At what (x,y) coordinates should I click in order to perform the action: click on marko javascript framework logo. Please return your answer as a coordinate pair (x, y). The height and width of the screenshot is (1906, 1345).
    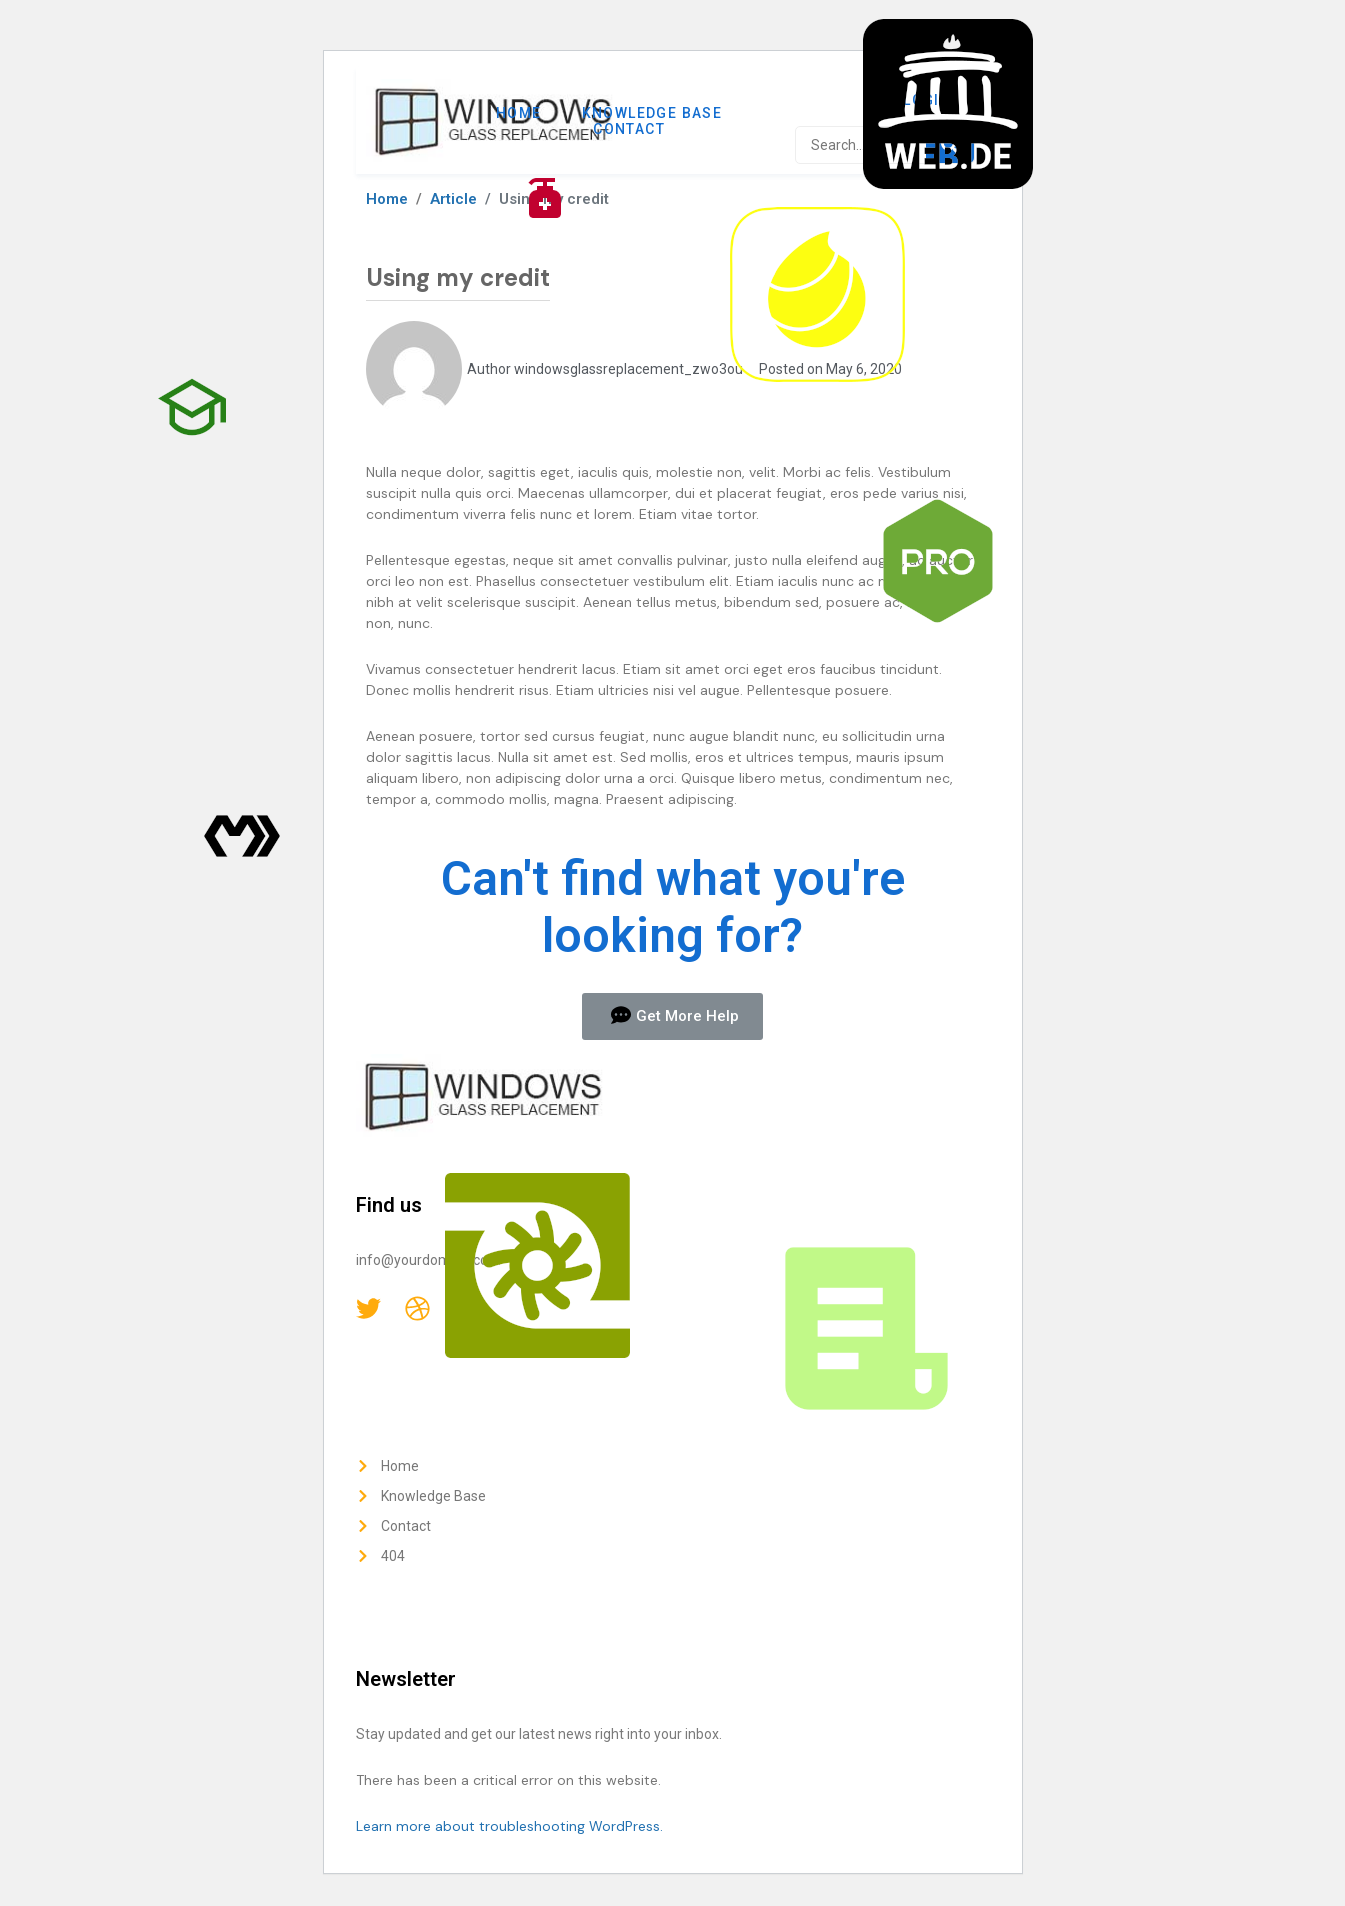
    Looking at the image, I should click on (242, 836).